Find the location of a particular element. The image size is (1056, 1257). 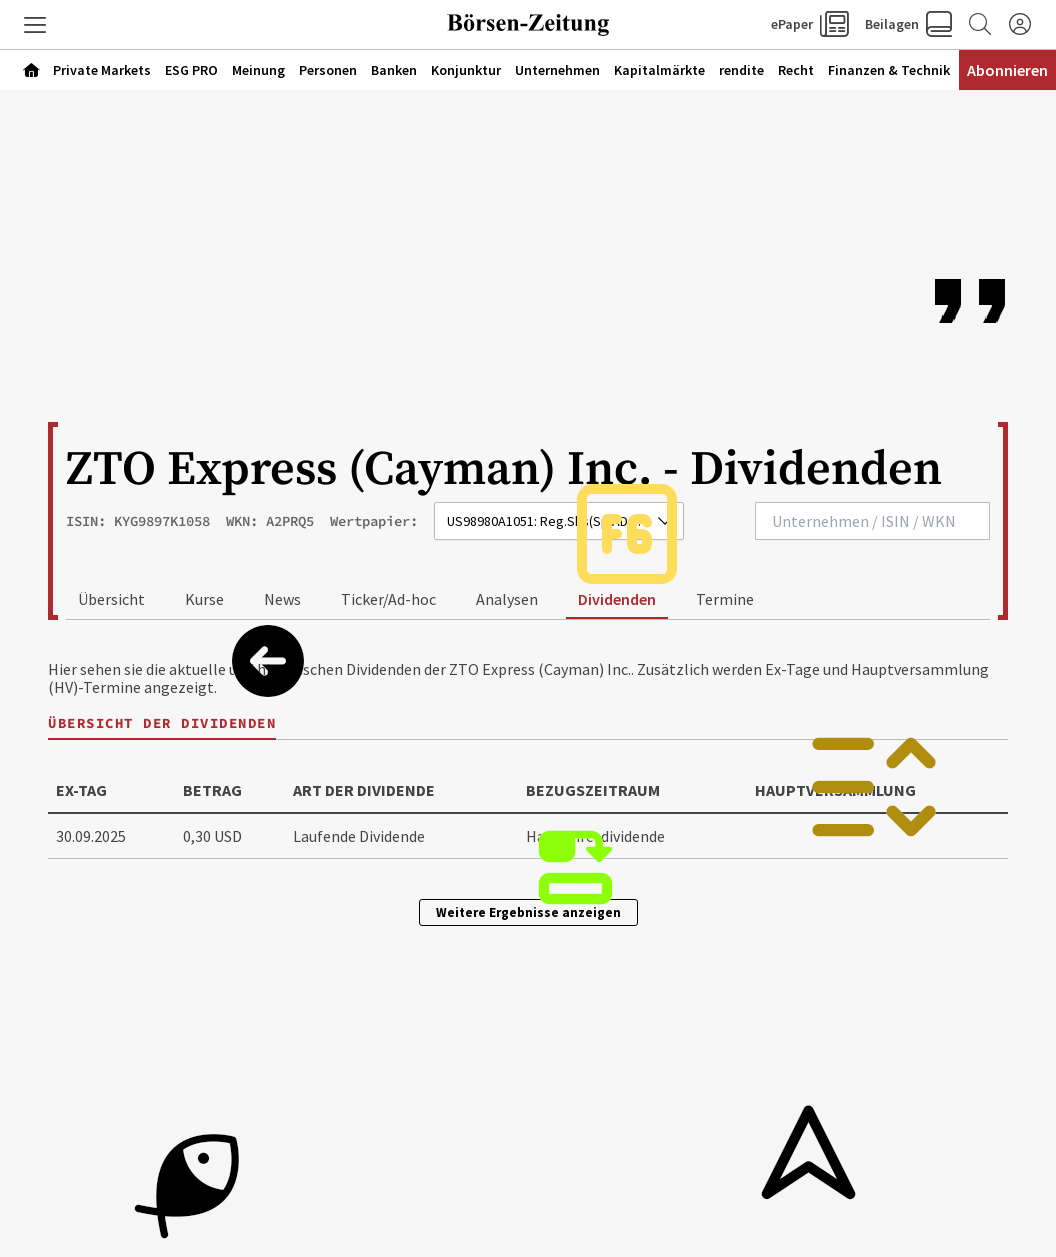

insert a block quote is located at coordinates (970, 301).